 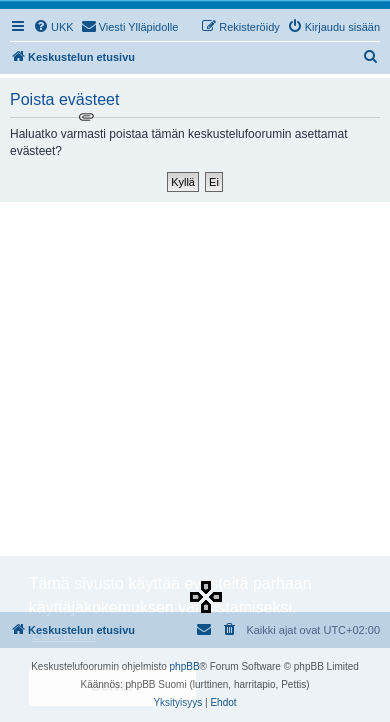 I want to click on attach a file to your message, so click(x=86, y=117).